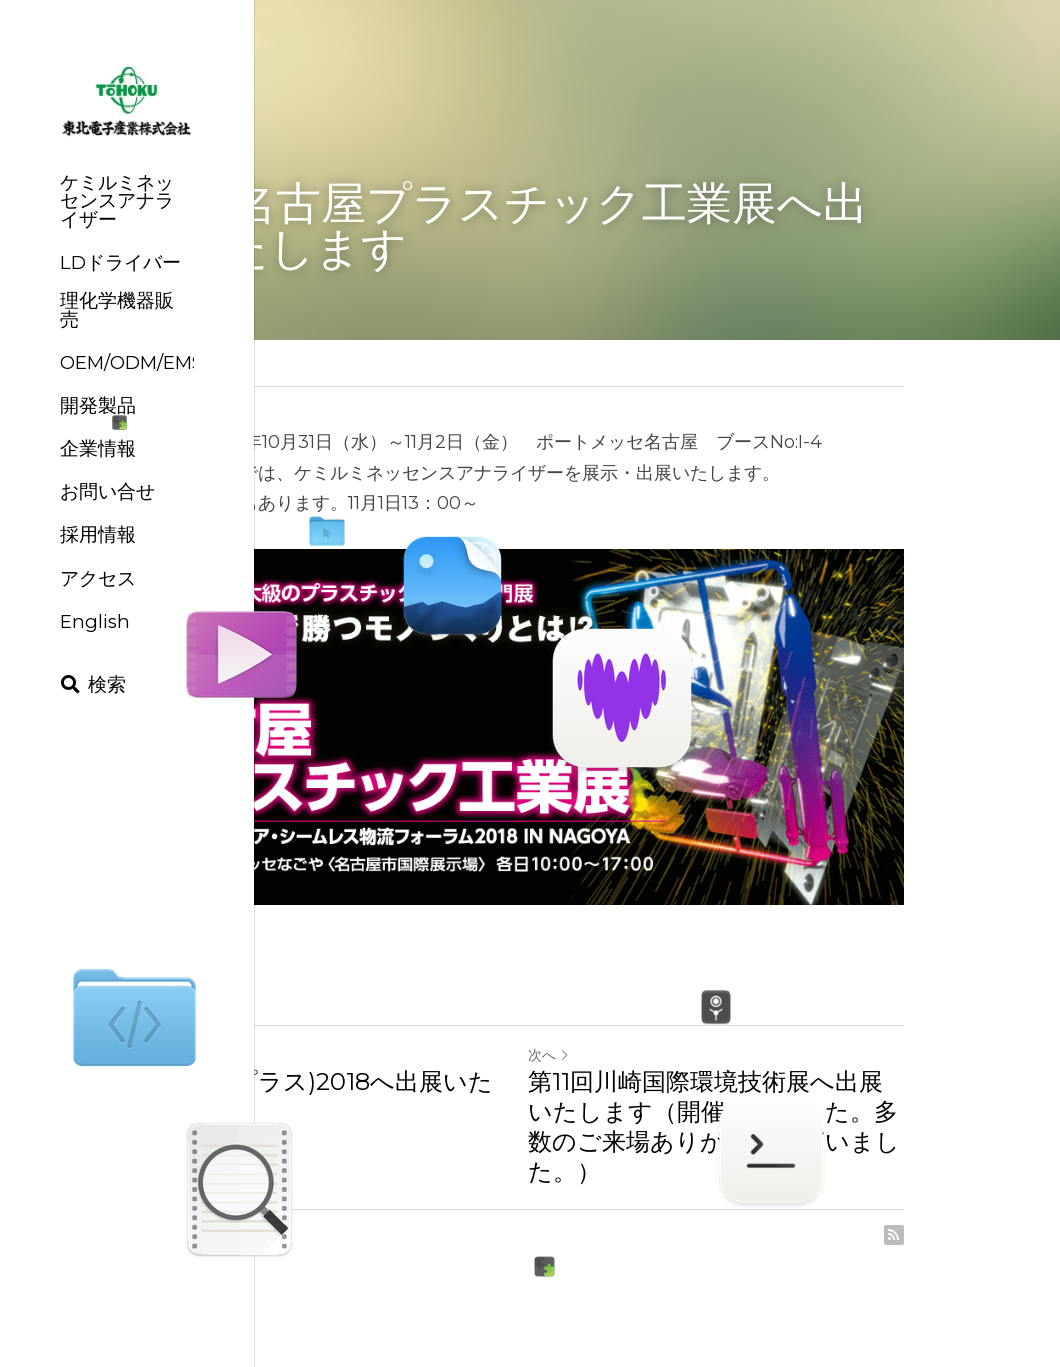 This screenshot has height=1367, width=1060. What do you see at coordinates (771, 1151) in the screenshot?
I see `open terminal or command line interface` at bounding box center [771, 1151].